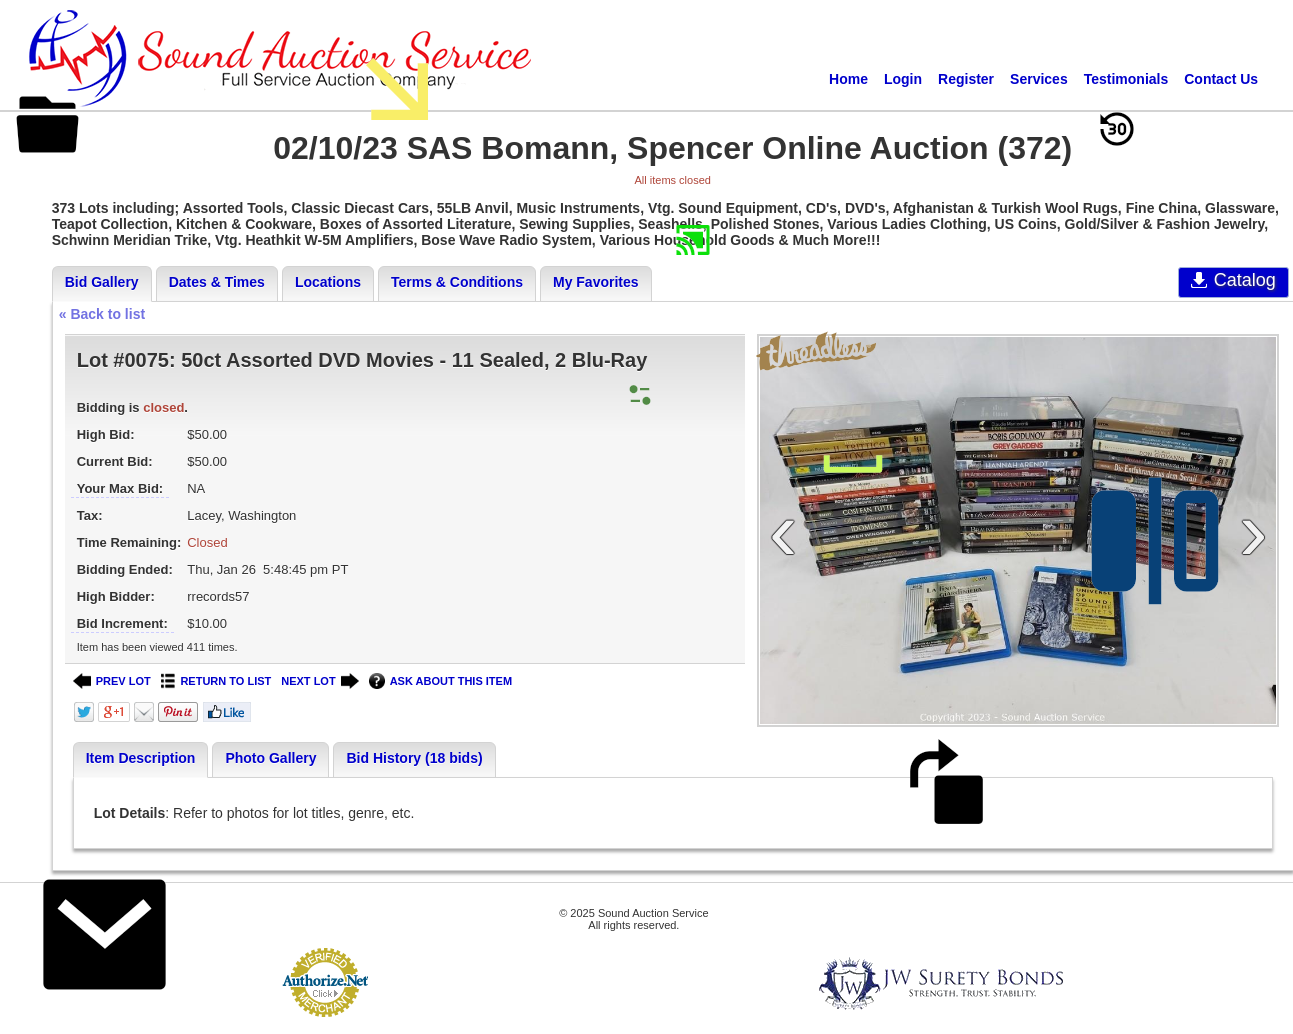 This screenshot has width=1293, height=1034. What do you see at coordinates (1155, 541) in the screenshot?
I see `flip image horizontally` at bounding box center [1155, 541].